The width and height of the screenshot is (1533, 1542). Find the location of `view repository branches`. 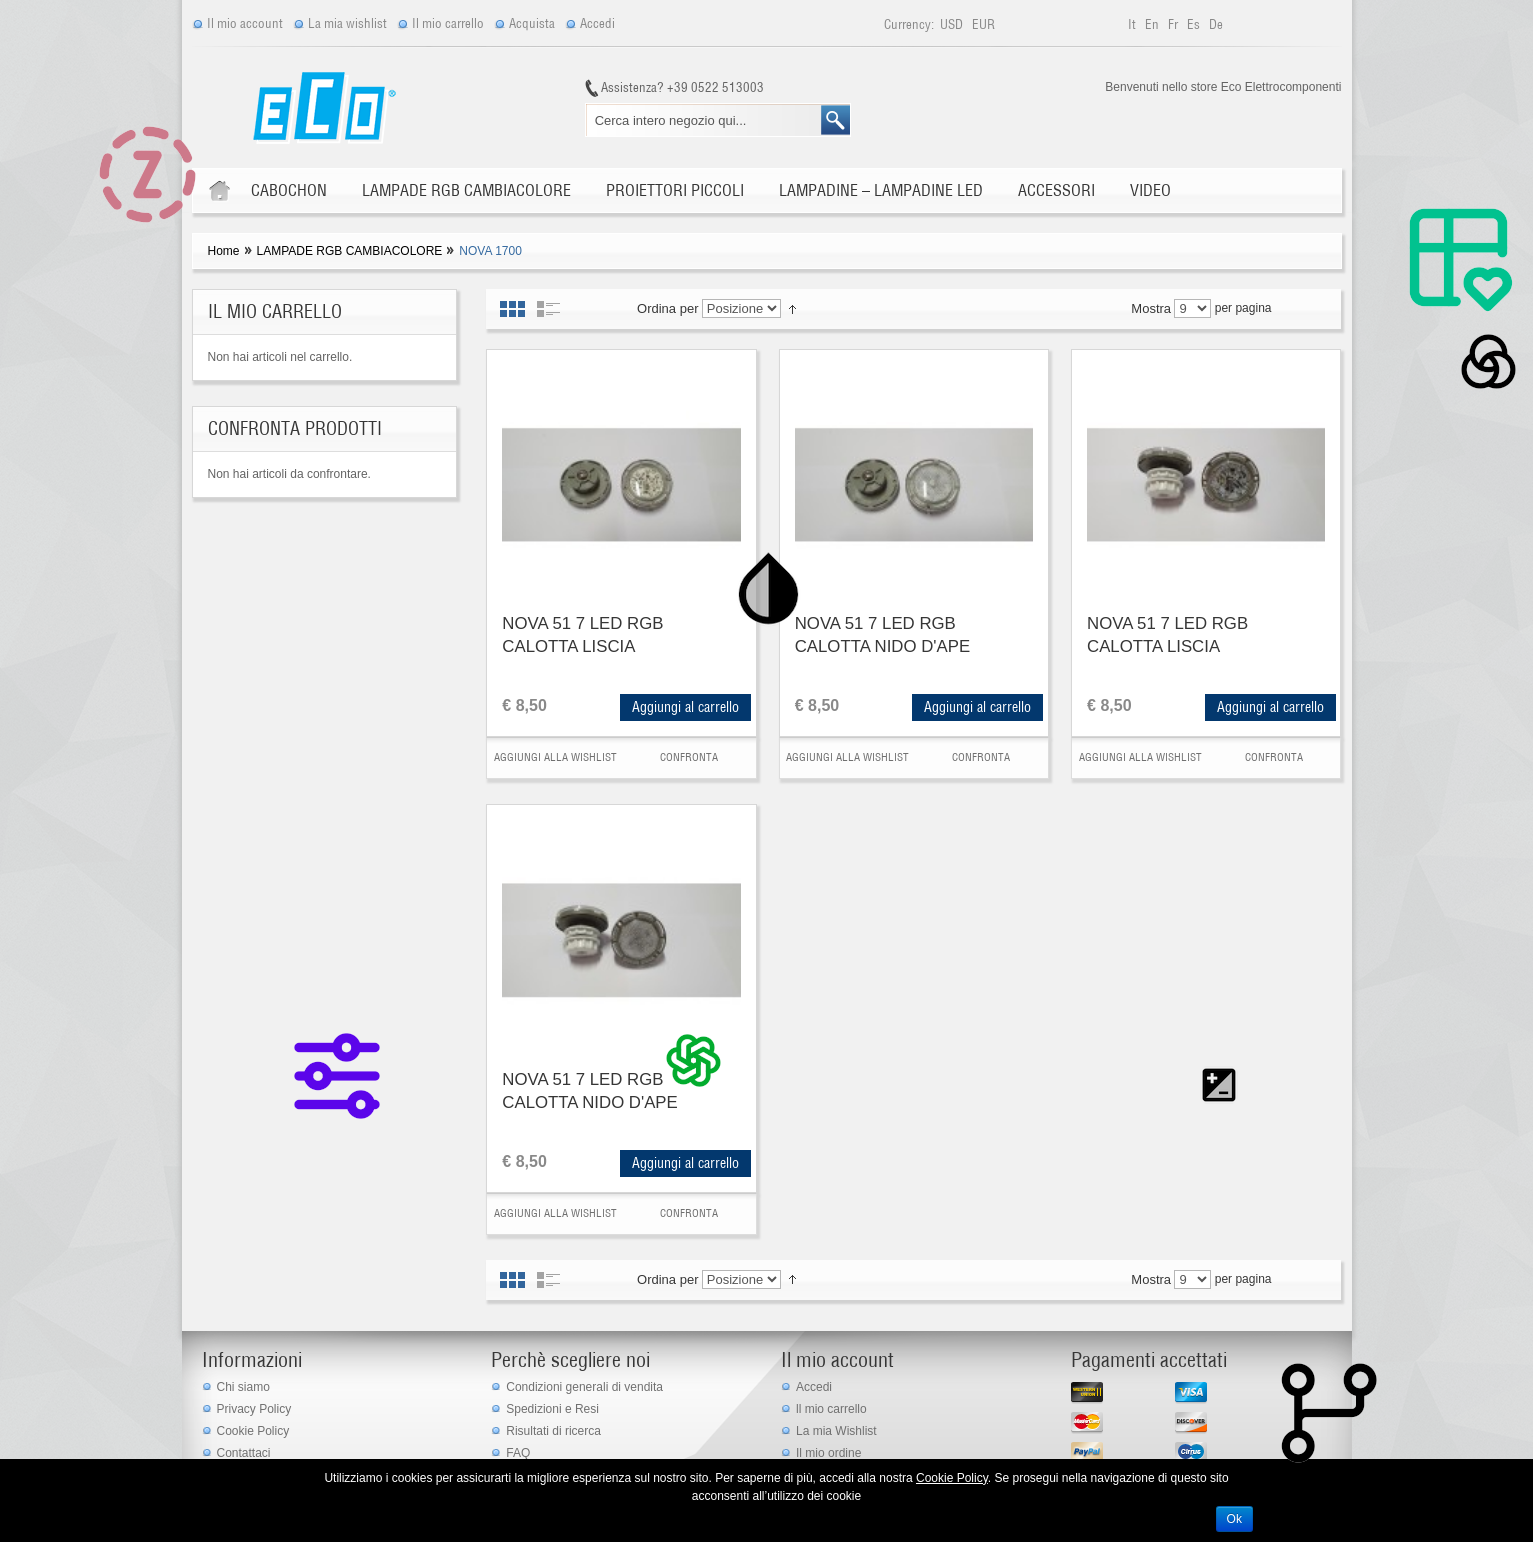

view repository branches is located at coordinates (1323, 1413).